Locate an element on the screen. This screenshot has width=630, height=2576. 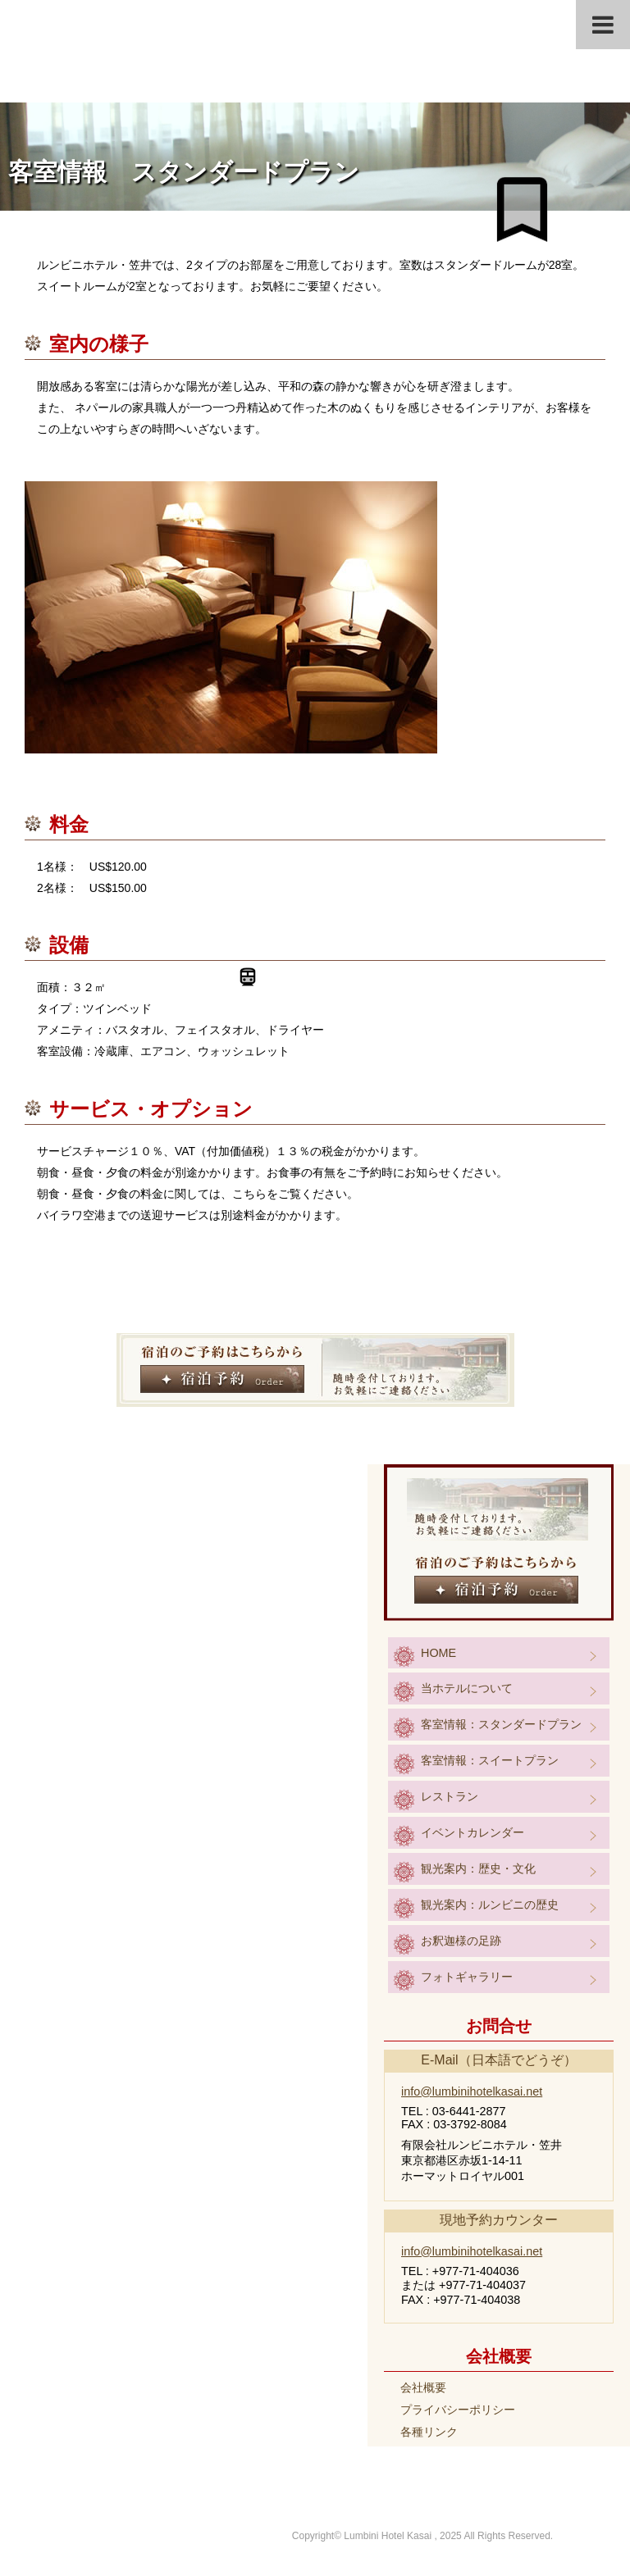
save this item for later is located at coordinates (522, 209).